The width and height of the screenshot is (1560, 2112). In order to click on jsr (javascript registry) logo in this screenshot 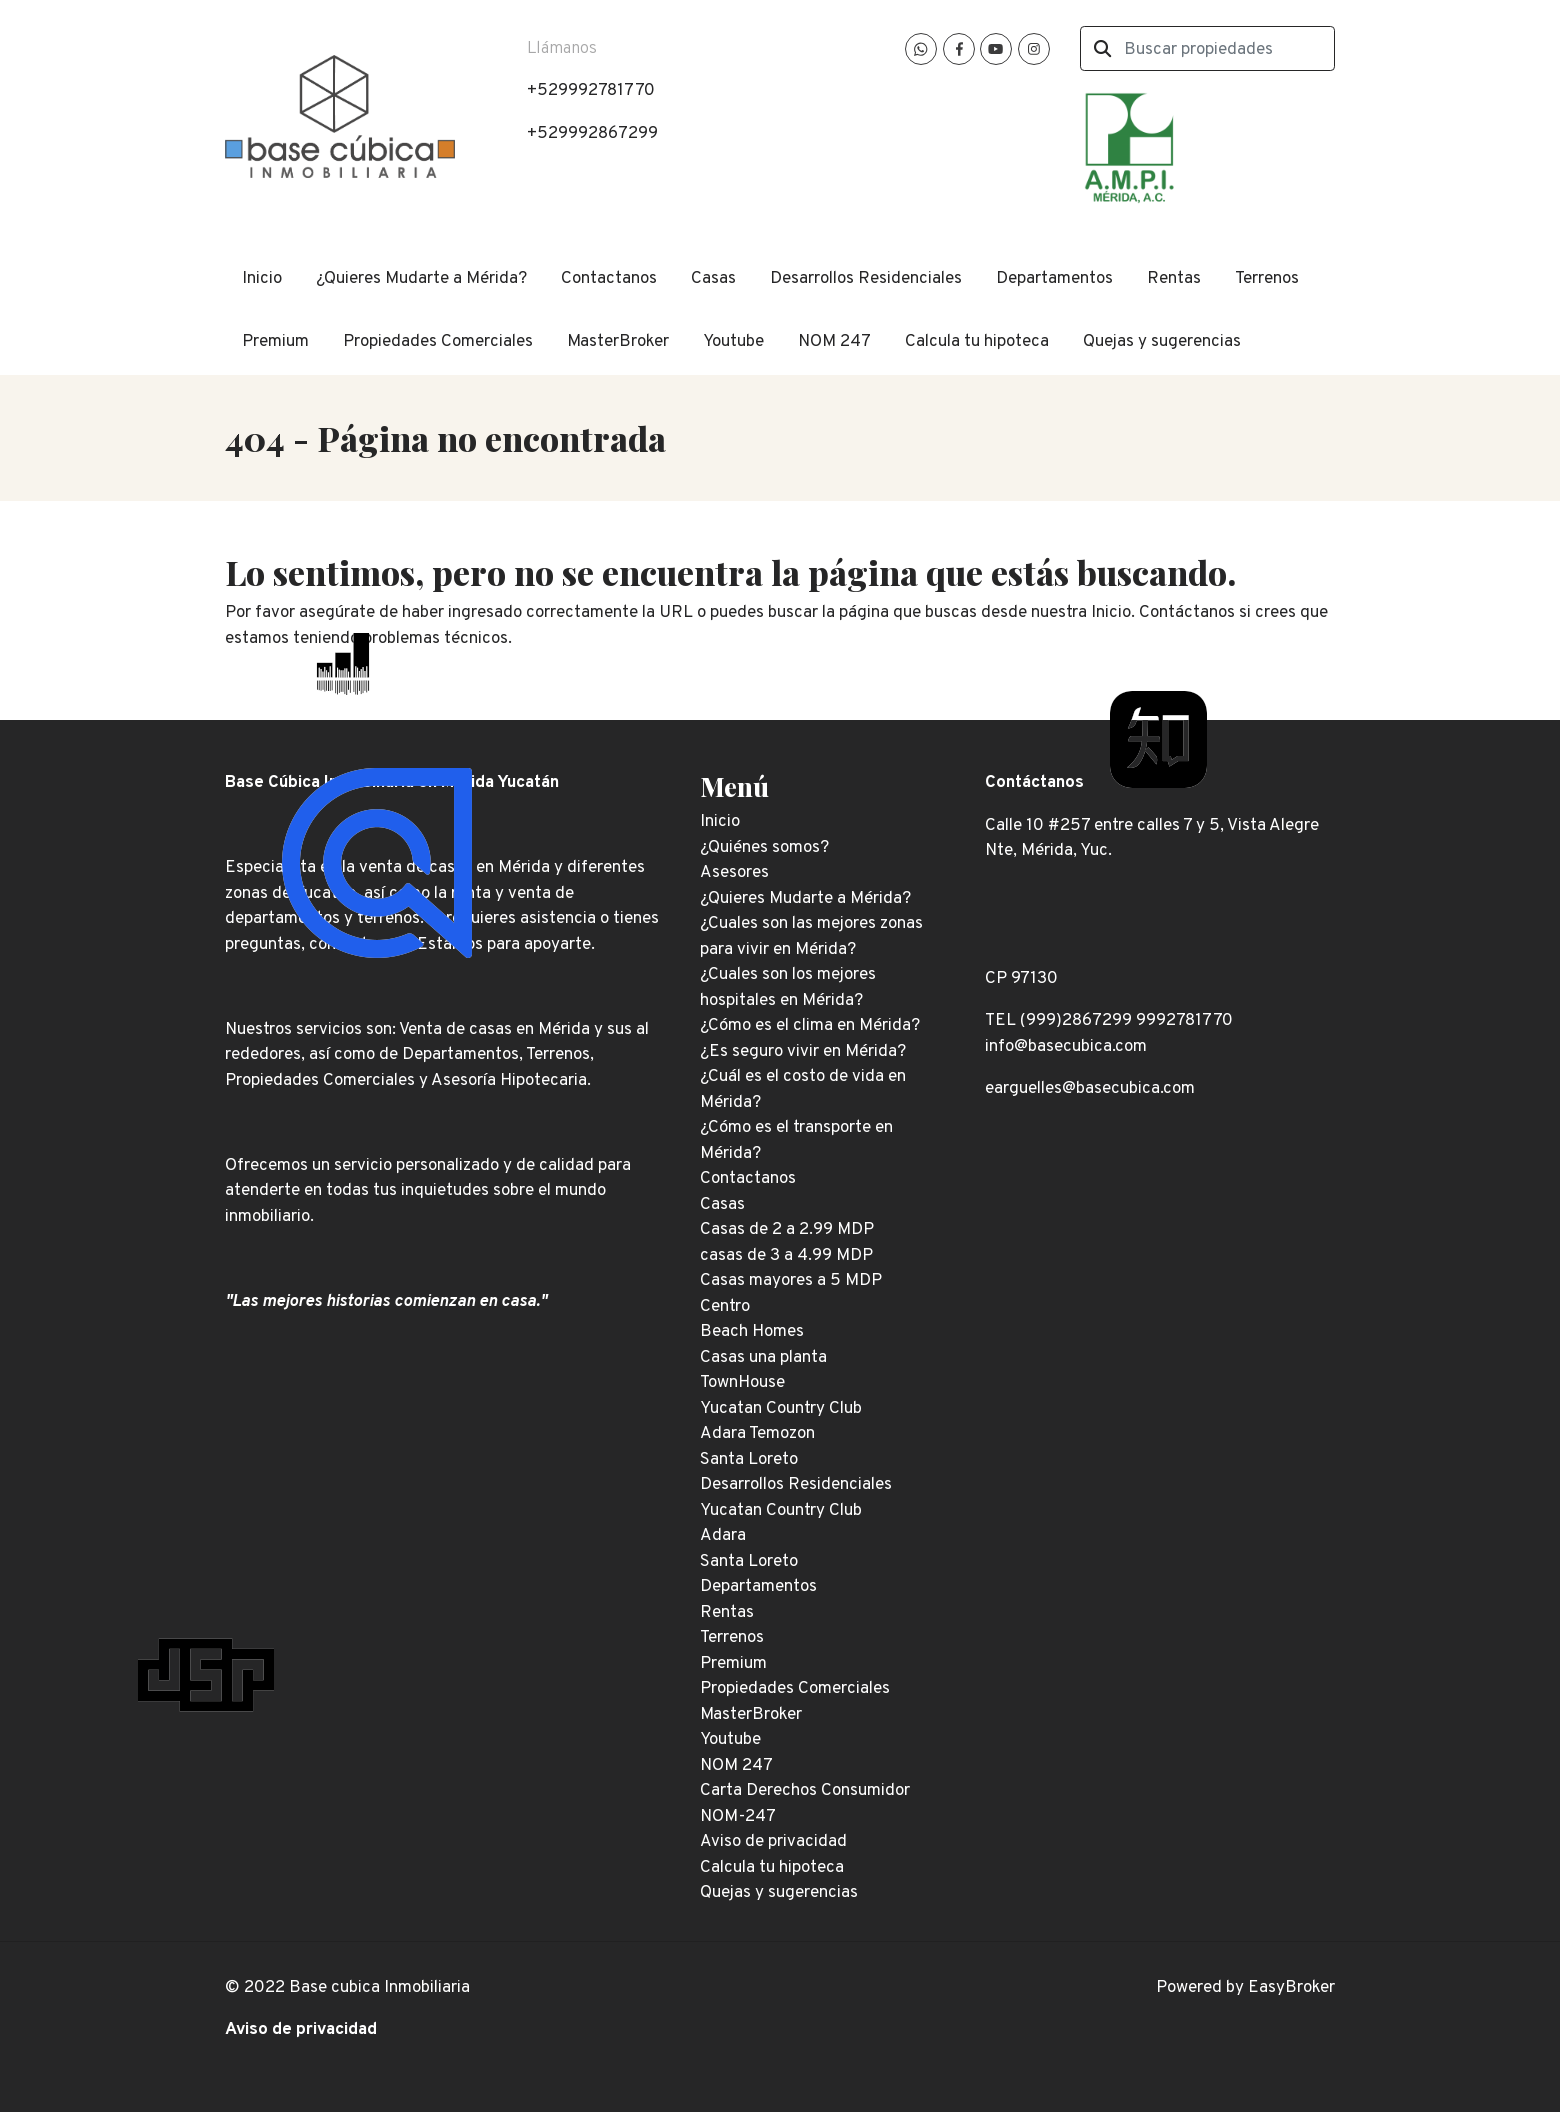, I will do `click(206, 1675)`.